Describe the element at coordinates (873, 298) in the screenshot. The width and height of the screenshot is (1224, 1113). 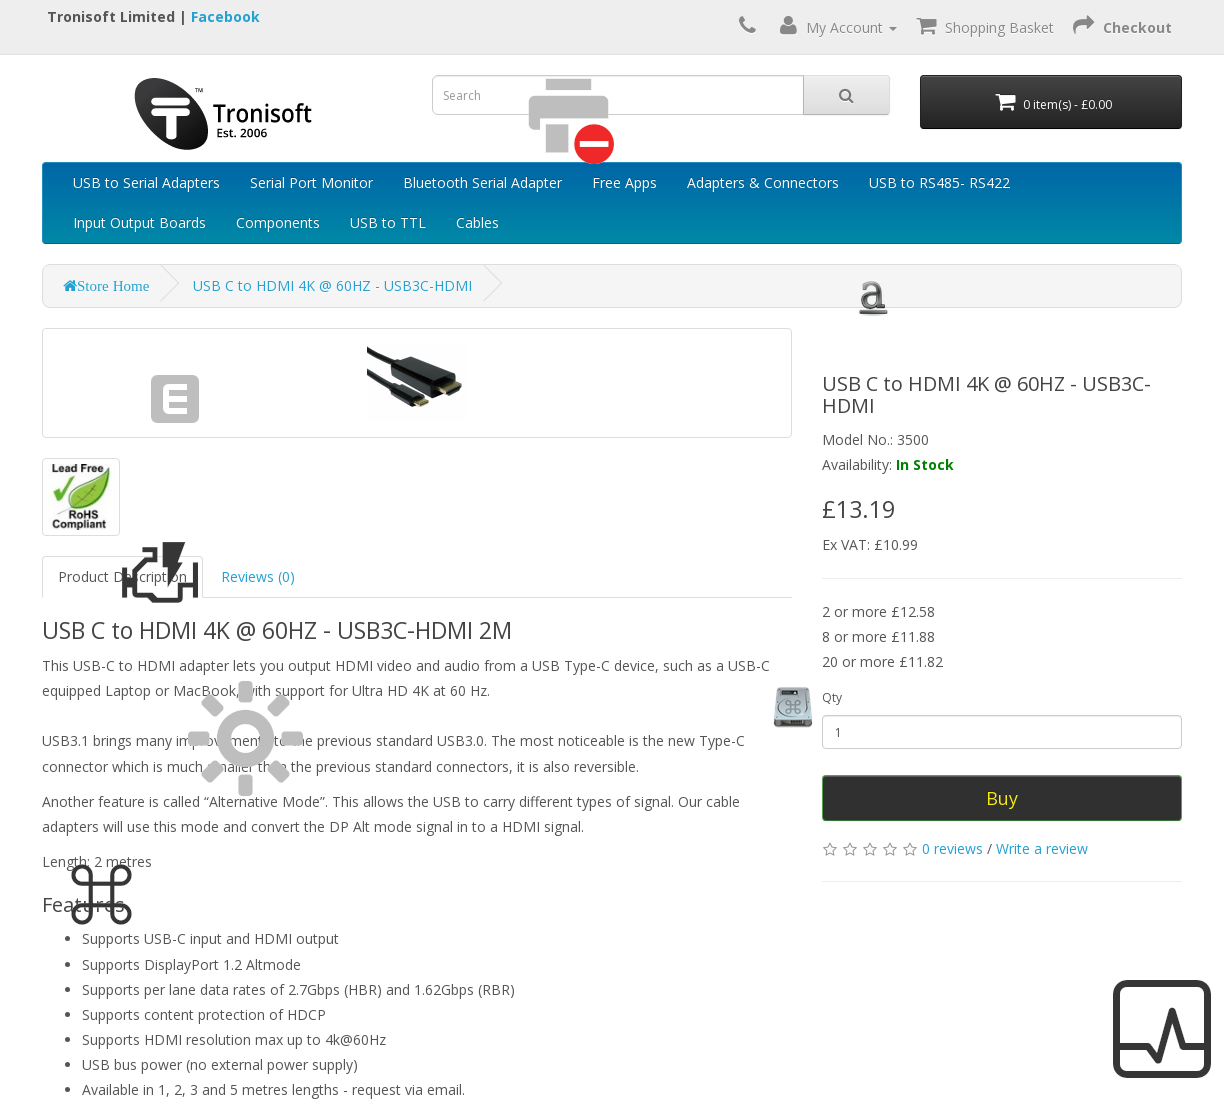
I see `apply underline formatting to selected text` at that location.